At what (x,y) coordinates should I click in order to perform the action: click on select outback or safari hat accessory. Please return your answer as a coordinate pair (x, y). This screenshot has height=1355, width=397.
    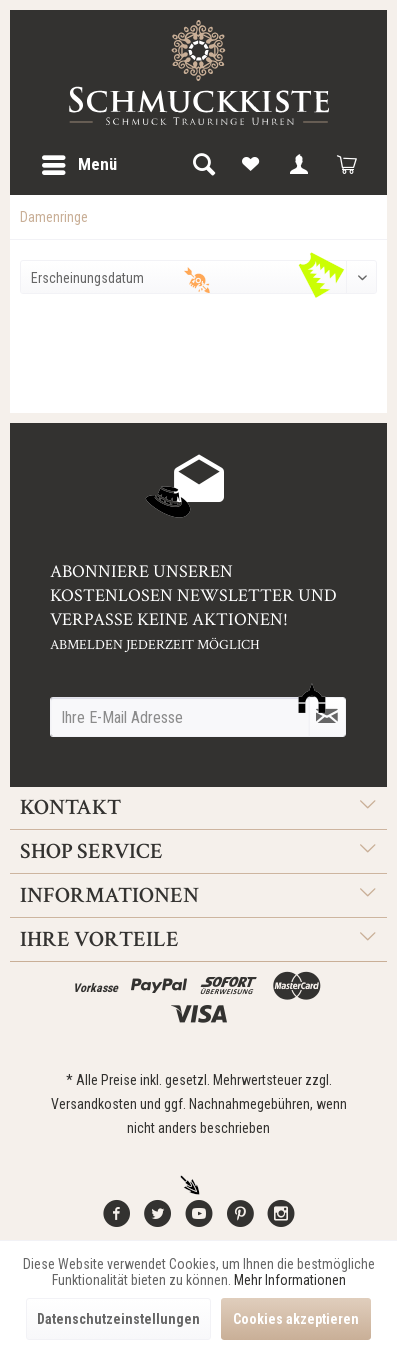
    Looking at the image, I should click on (168, 502).